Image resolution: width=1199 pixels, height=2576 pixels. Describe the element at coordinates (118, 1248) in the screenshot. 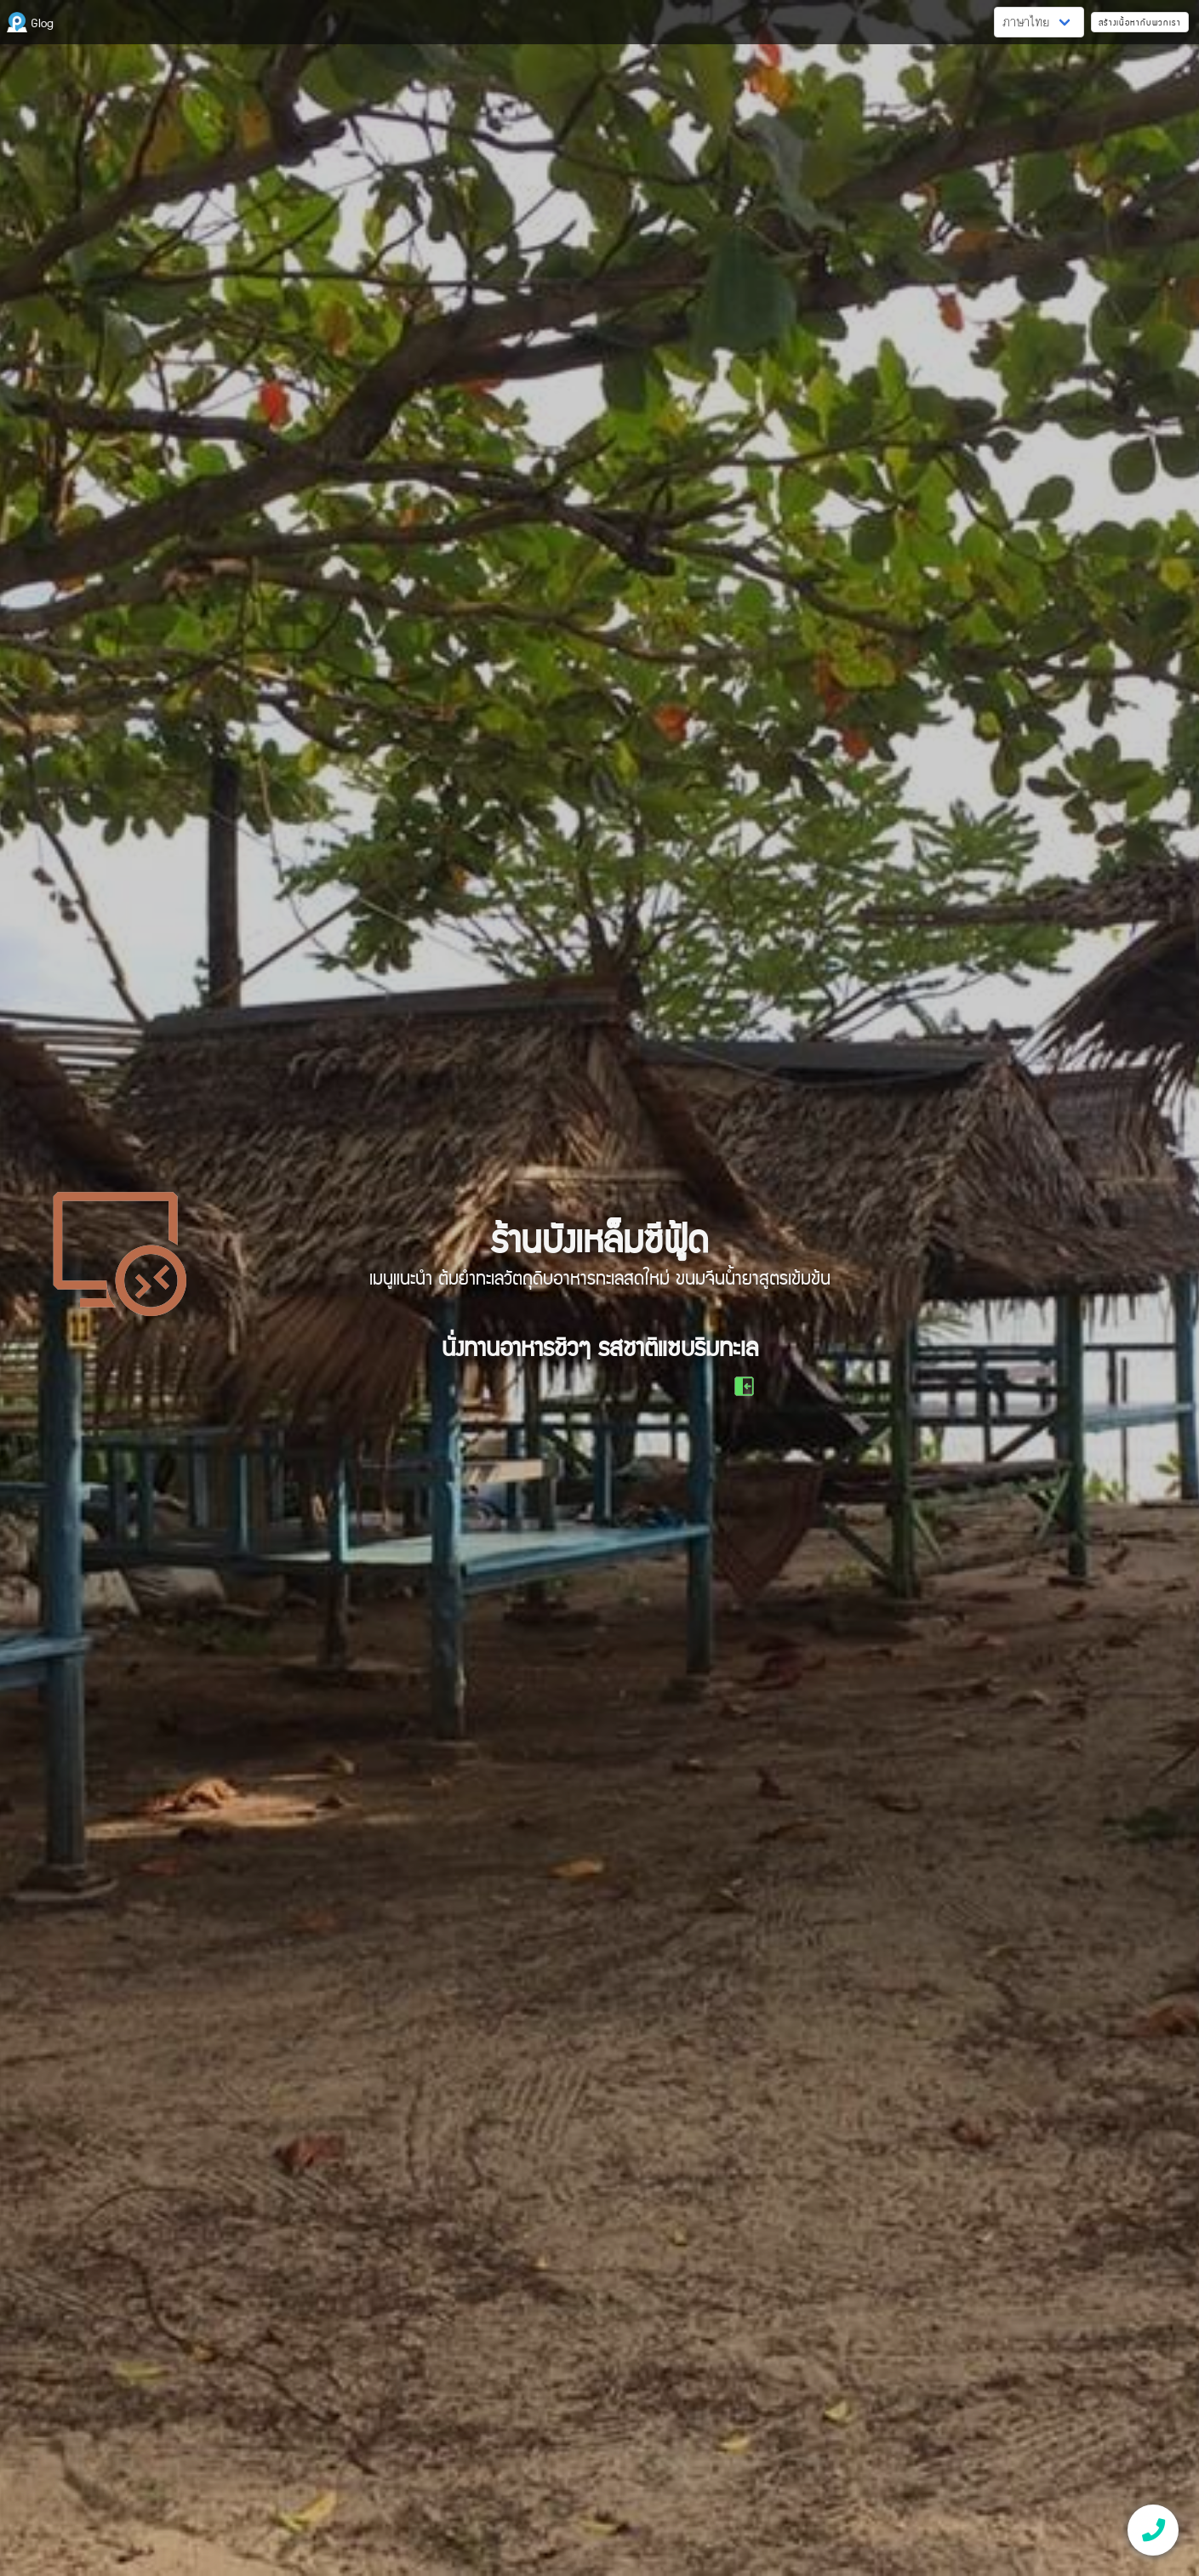

I see `access remote desktop connections` at that location.